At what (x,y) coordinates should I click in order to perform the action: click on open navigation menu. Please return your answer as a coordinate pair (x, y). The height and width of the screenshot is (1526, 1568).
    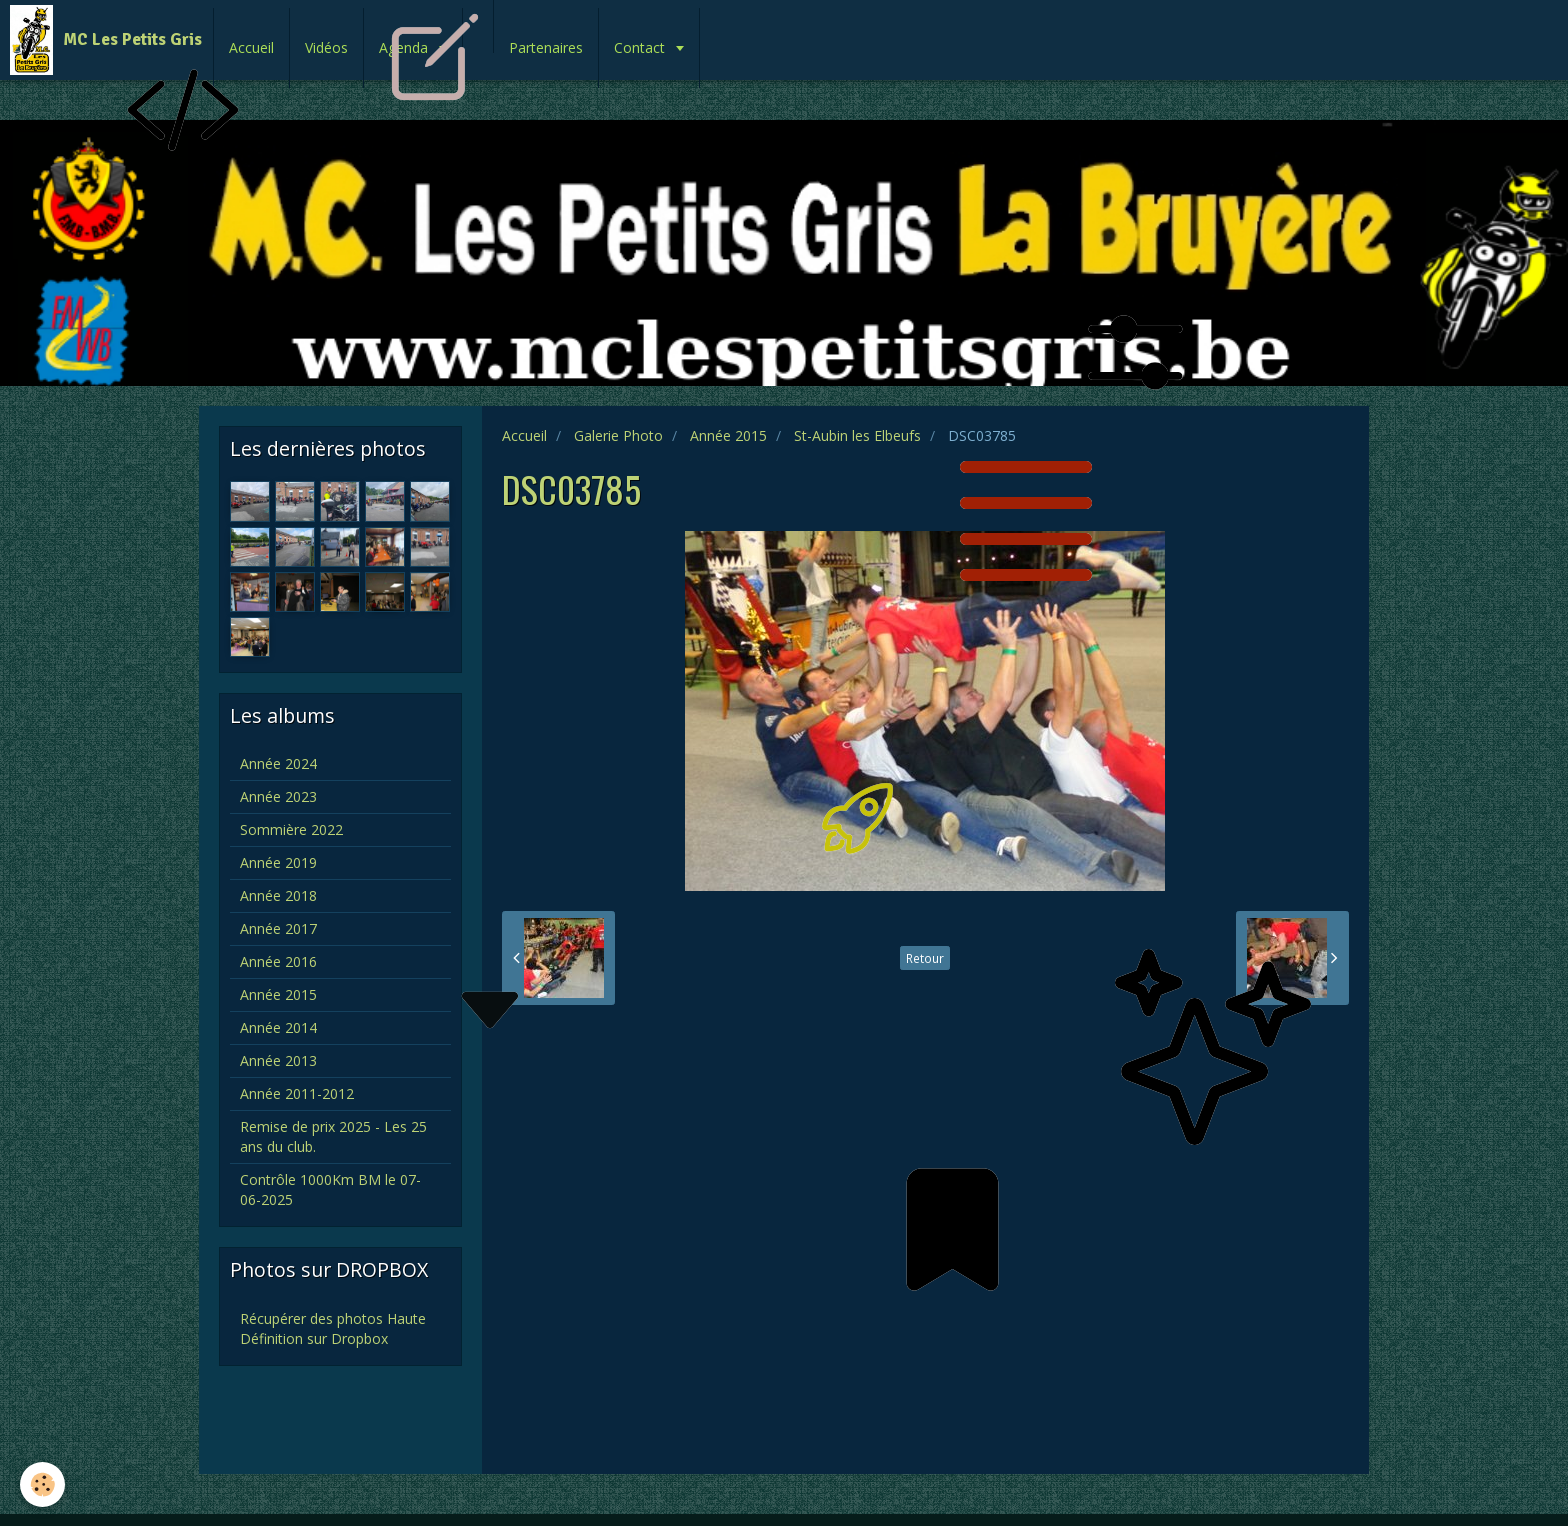
    Looking at the image, I should click on (1026, 521).